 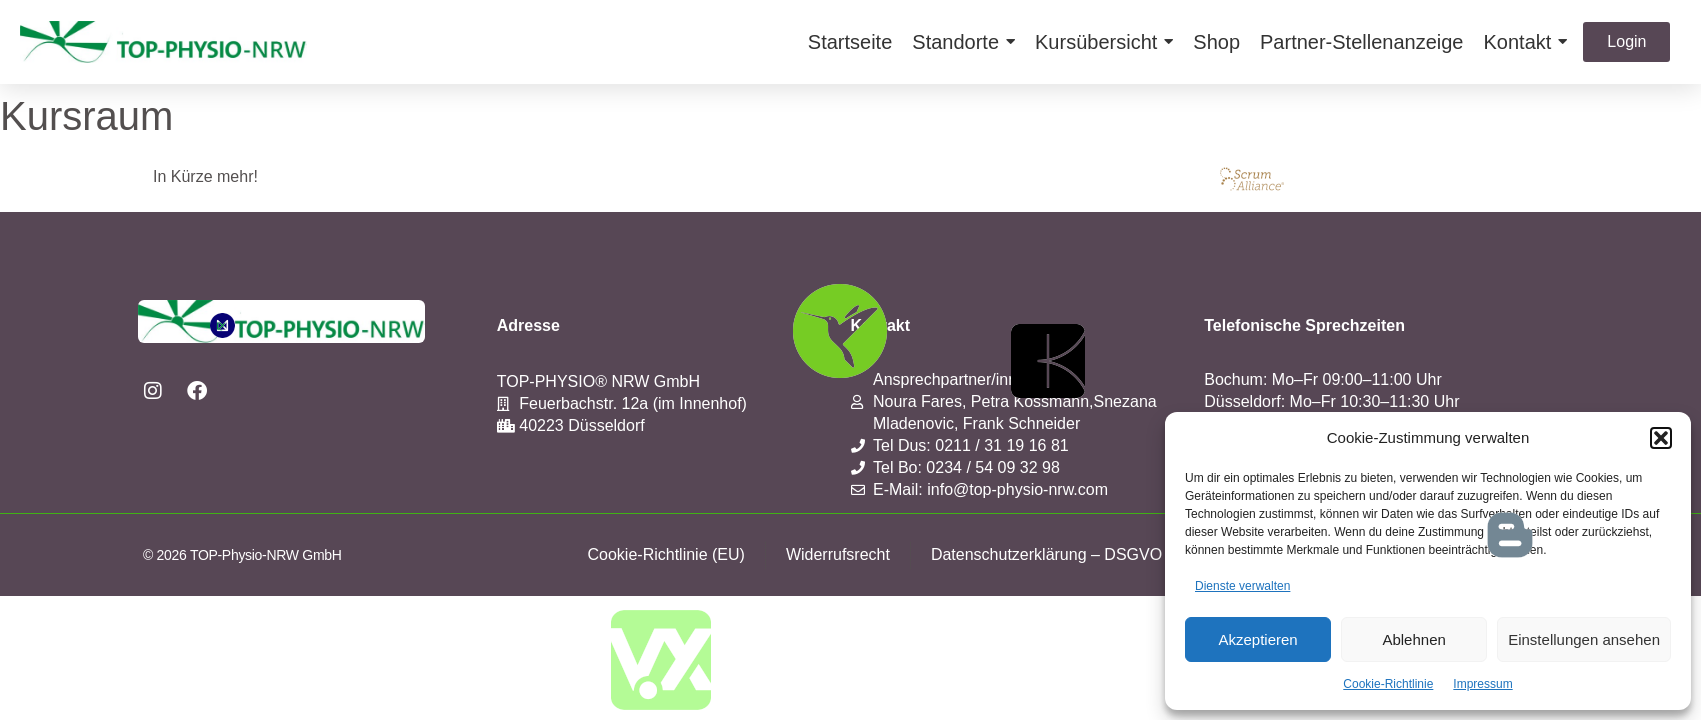 What do you see at coordinates (840, 331) in the screenshot?
I see `InterBase database software logo` at bounding box center [840, 331].